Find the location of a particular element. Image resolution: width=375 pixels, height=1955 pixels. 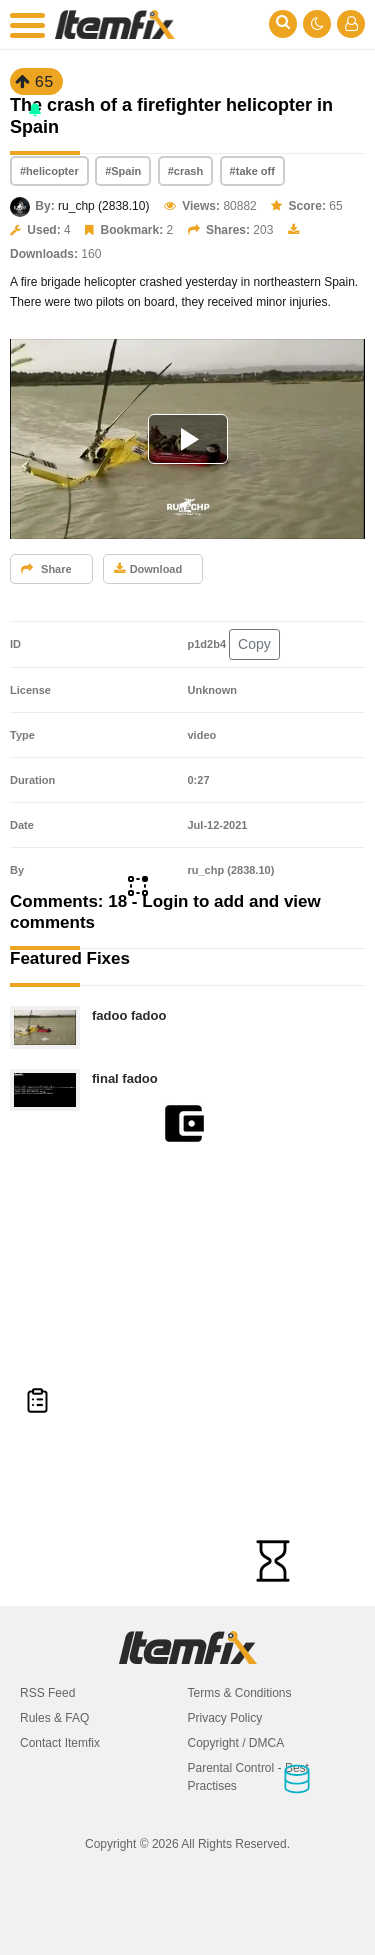

set transform anchor to top-right corner is located at coordinates (138, 886).